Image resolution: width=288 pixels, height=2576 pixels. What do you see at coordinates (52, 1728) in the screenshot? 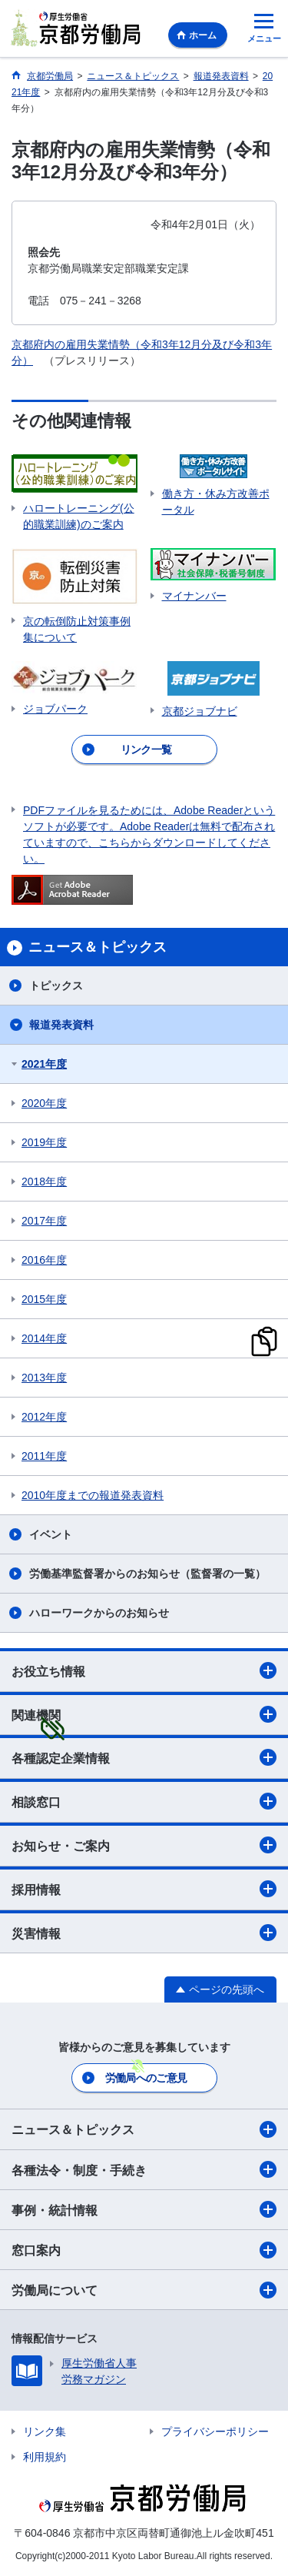
I see `disable or remove tags` at bounding box center [52, 1728].